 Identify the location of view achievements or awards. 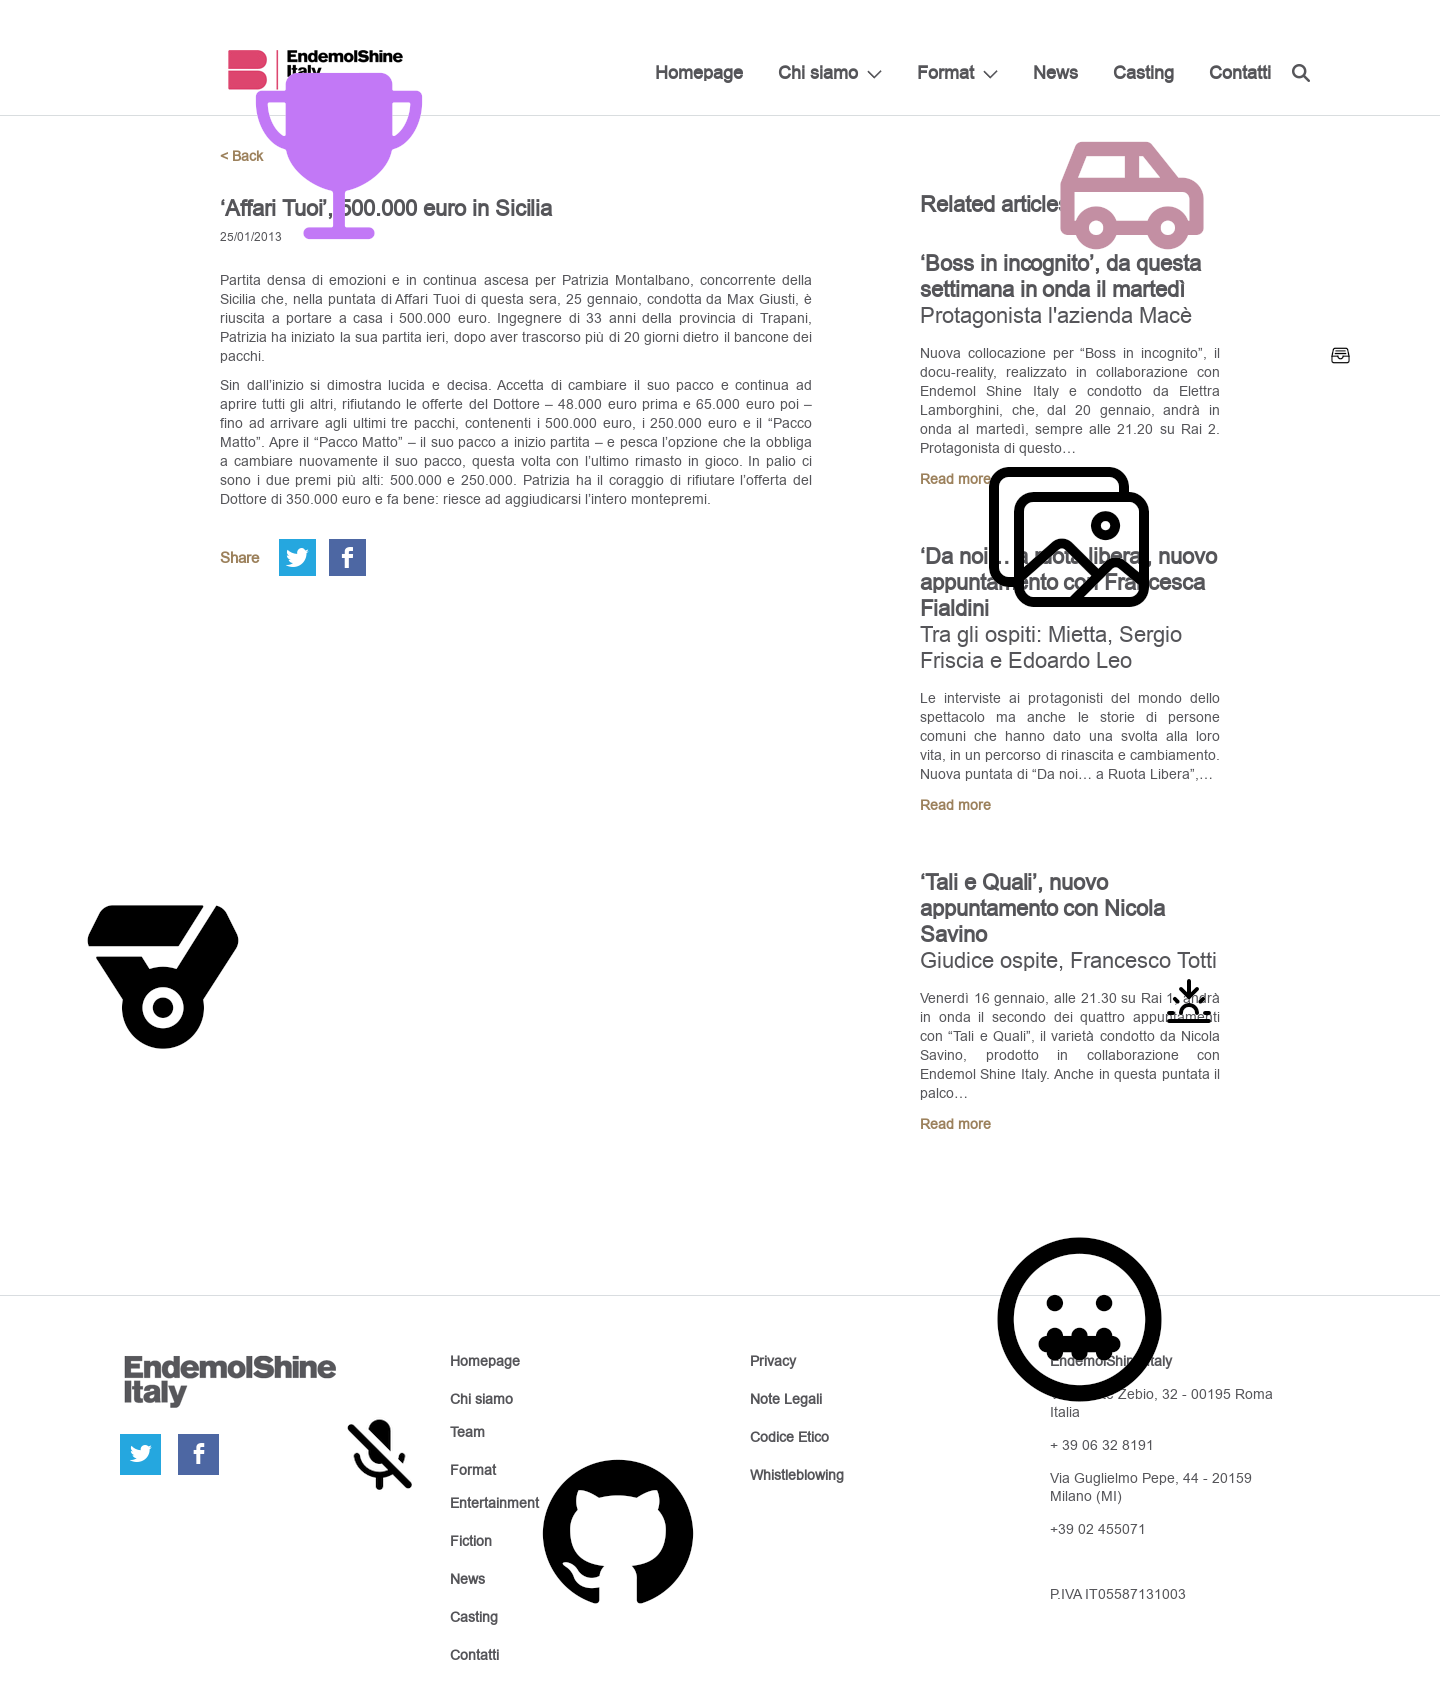
(163, 977).